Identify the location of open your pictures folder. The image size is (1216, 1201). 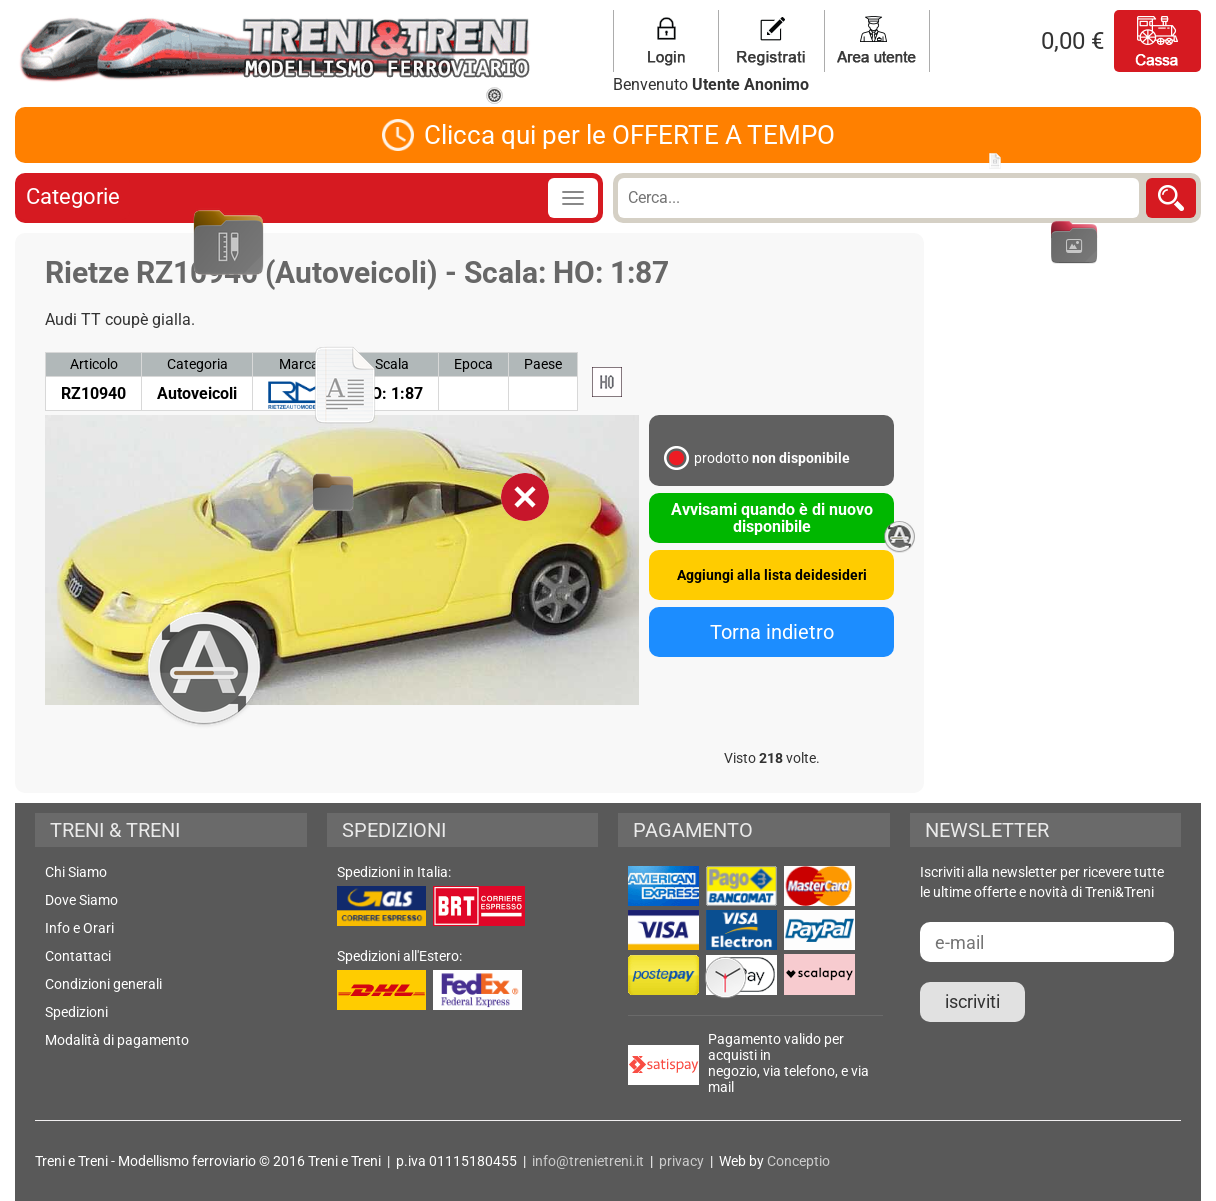
(1074, 242).